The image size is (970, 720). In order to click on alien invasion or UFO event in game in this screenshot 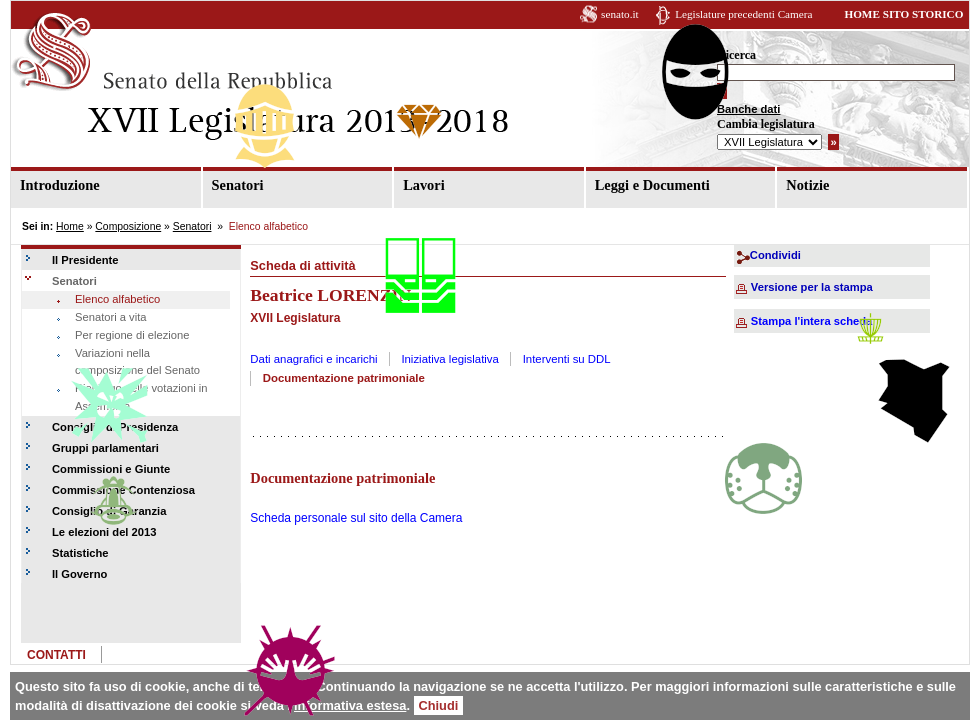, I will do `click(113, 500)`.